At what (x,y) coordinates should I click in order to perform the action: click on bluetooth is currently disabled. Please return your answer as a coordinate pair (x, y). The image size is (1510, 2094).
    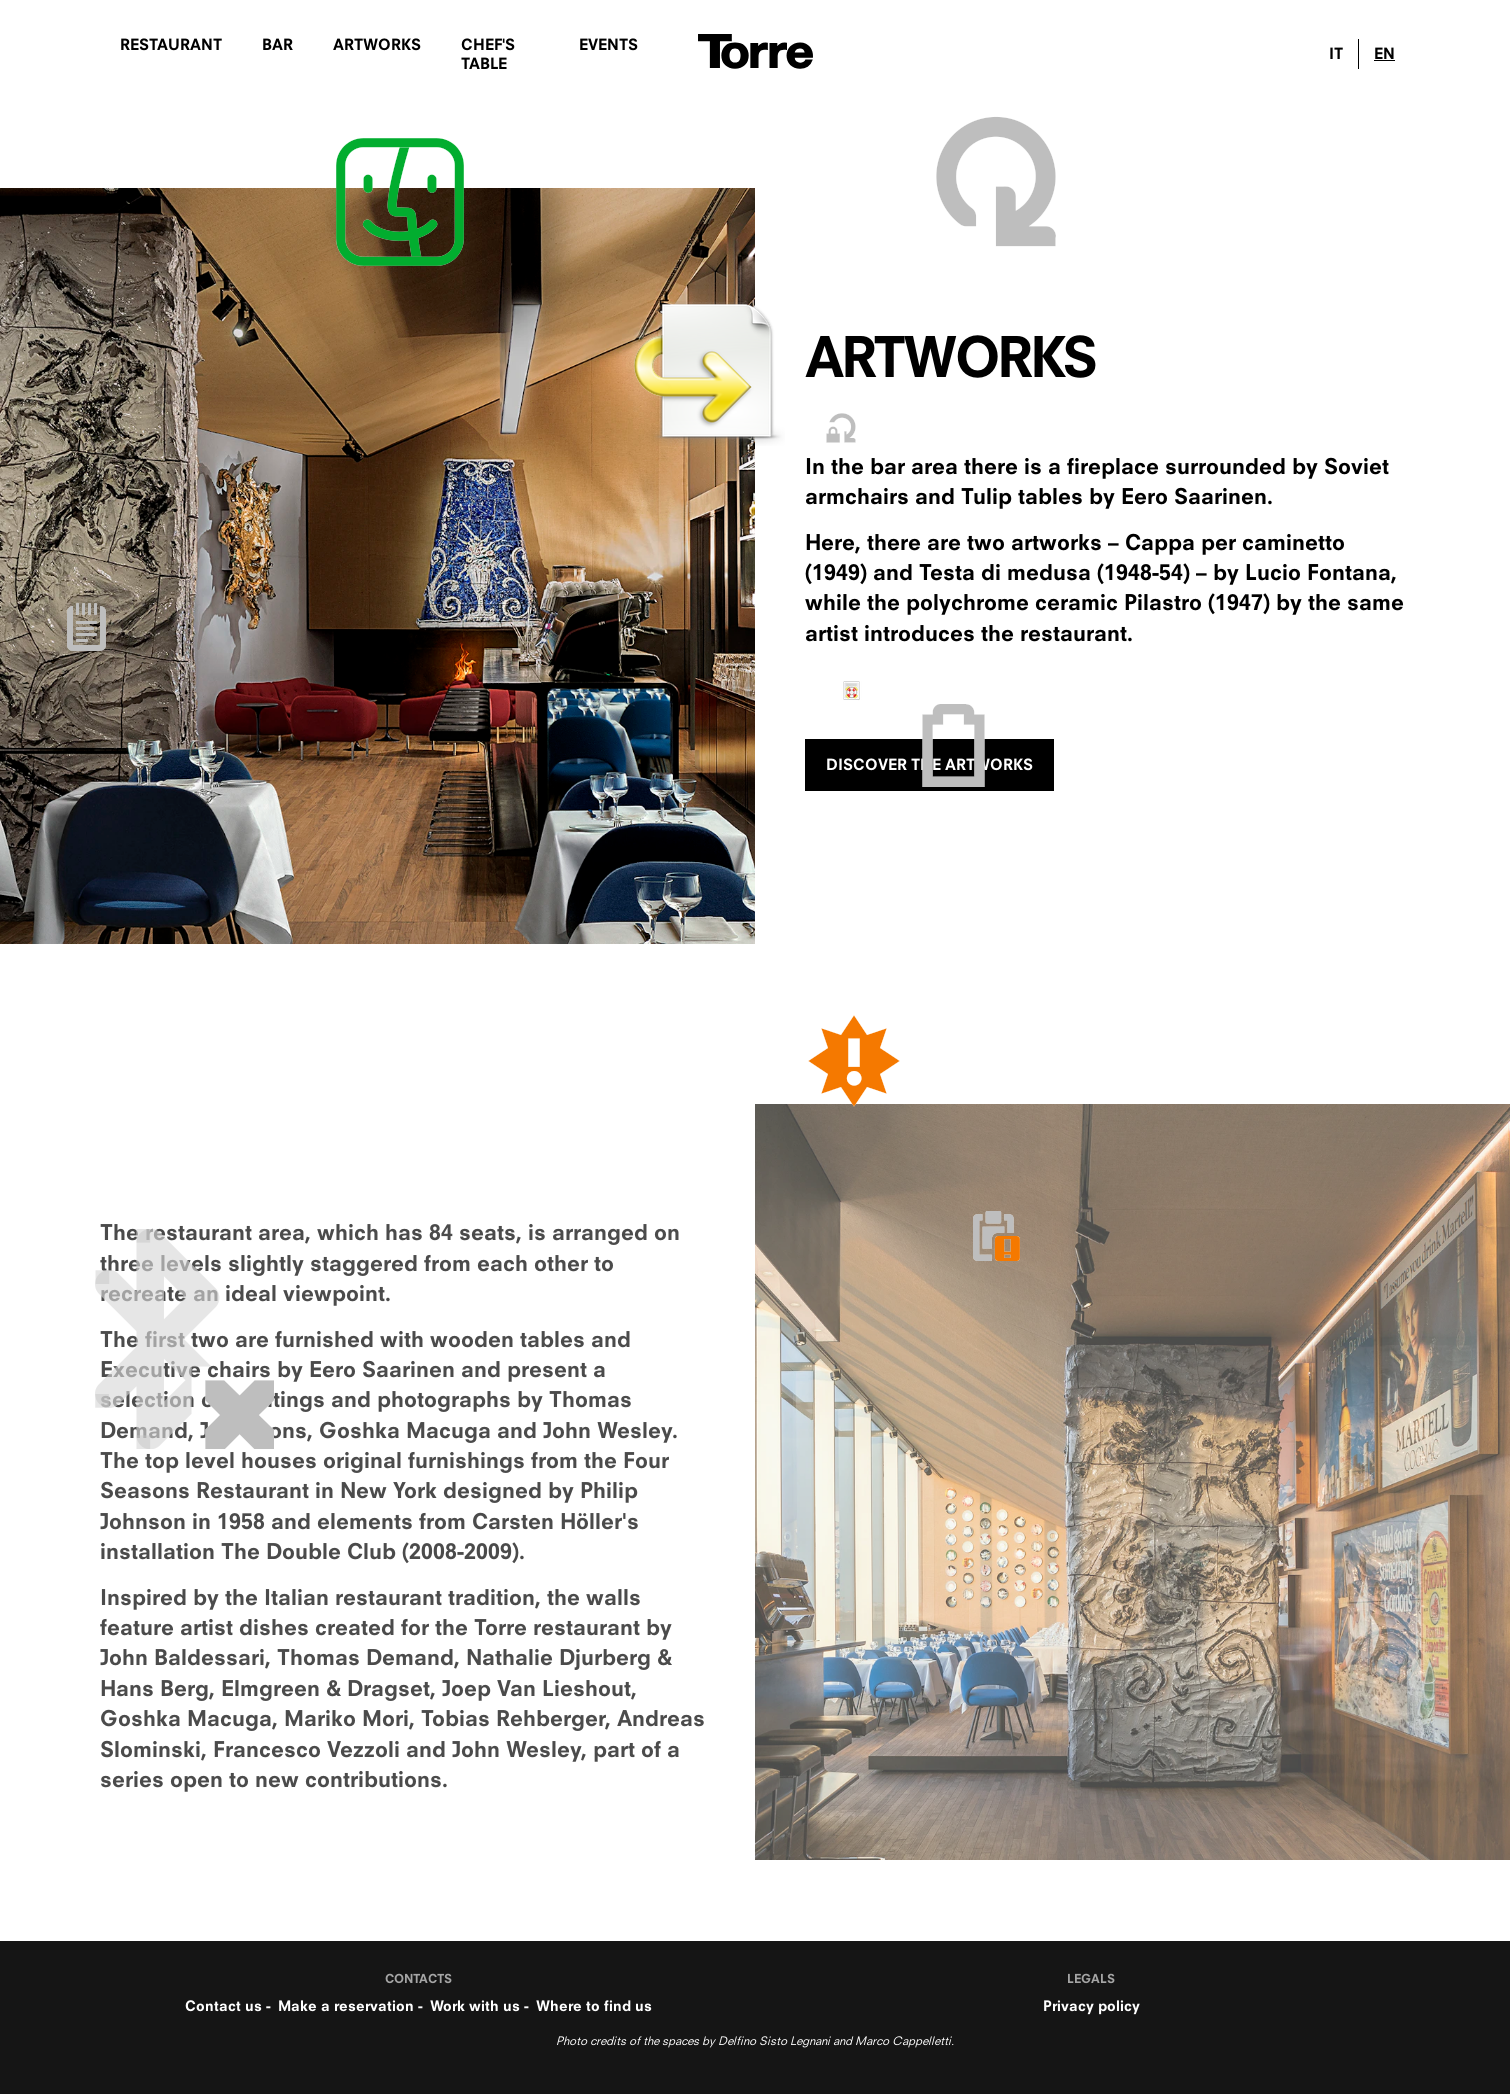
    Looking at the image, I should click on (164, 1339).